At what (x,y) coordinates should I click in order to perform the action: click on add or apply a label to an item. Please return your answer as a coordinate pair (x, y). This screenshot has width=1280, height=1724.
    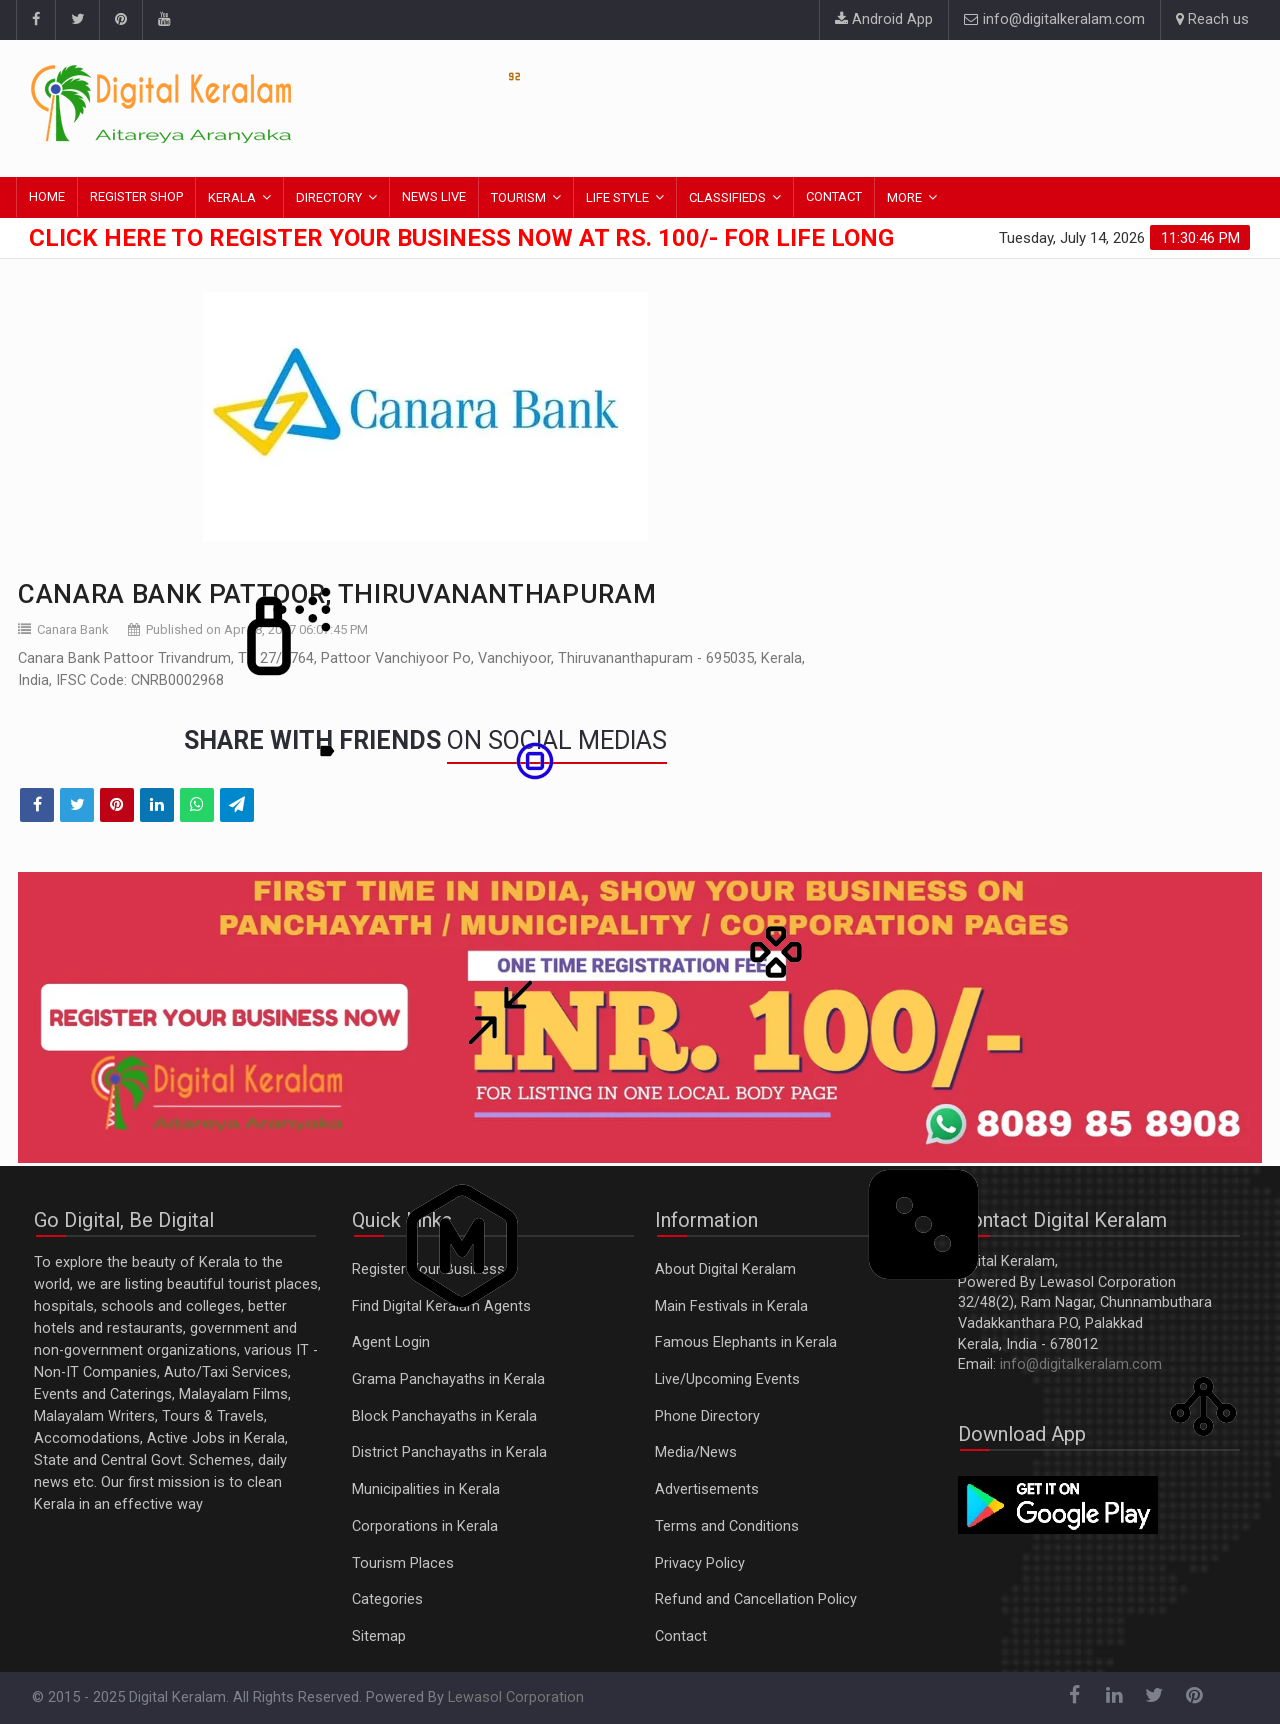
    Looking at the image, I should click on (327, 751).